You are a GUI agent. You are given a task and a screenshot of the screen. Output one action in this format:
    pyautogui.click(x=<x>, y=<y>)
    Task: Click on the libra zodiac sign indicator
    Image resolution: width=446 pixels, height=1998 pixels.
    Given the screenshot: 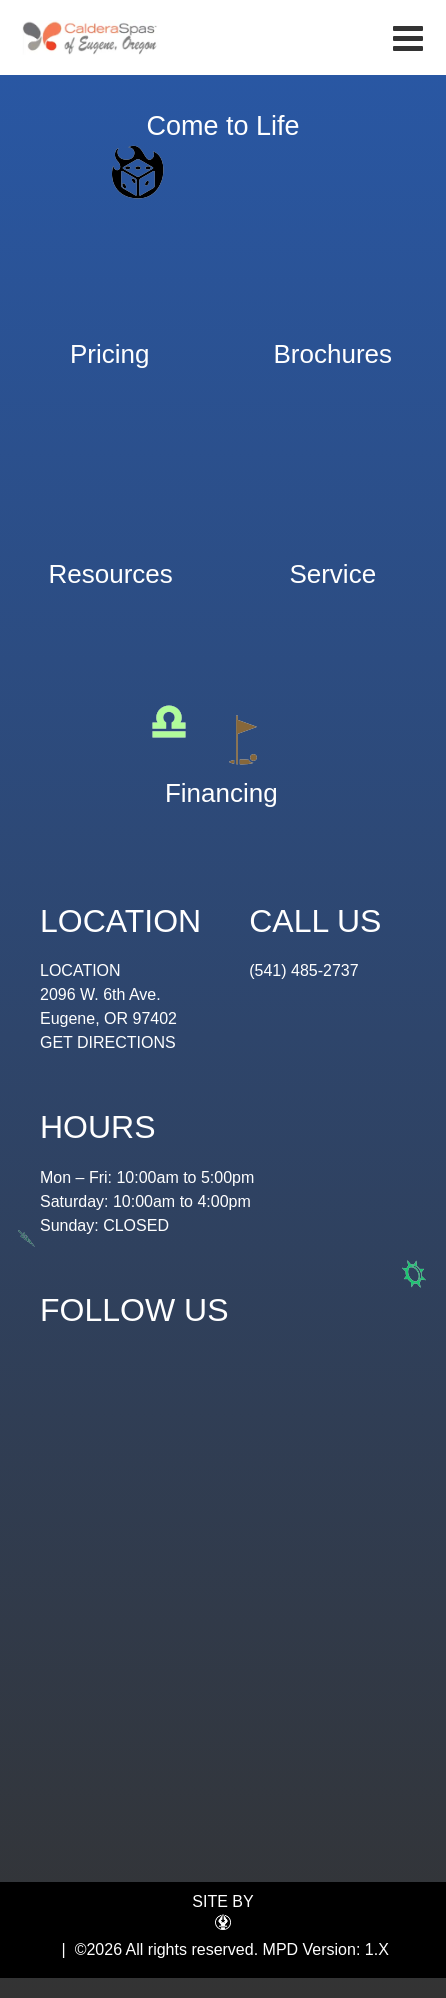 What is the action you would take?
    pyautogui.click(x=169, y=722)
    